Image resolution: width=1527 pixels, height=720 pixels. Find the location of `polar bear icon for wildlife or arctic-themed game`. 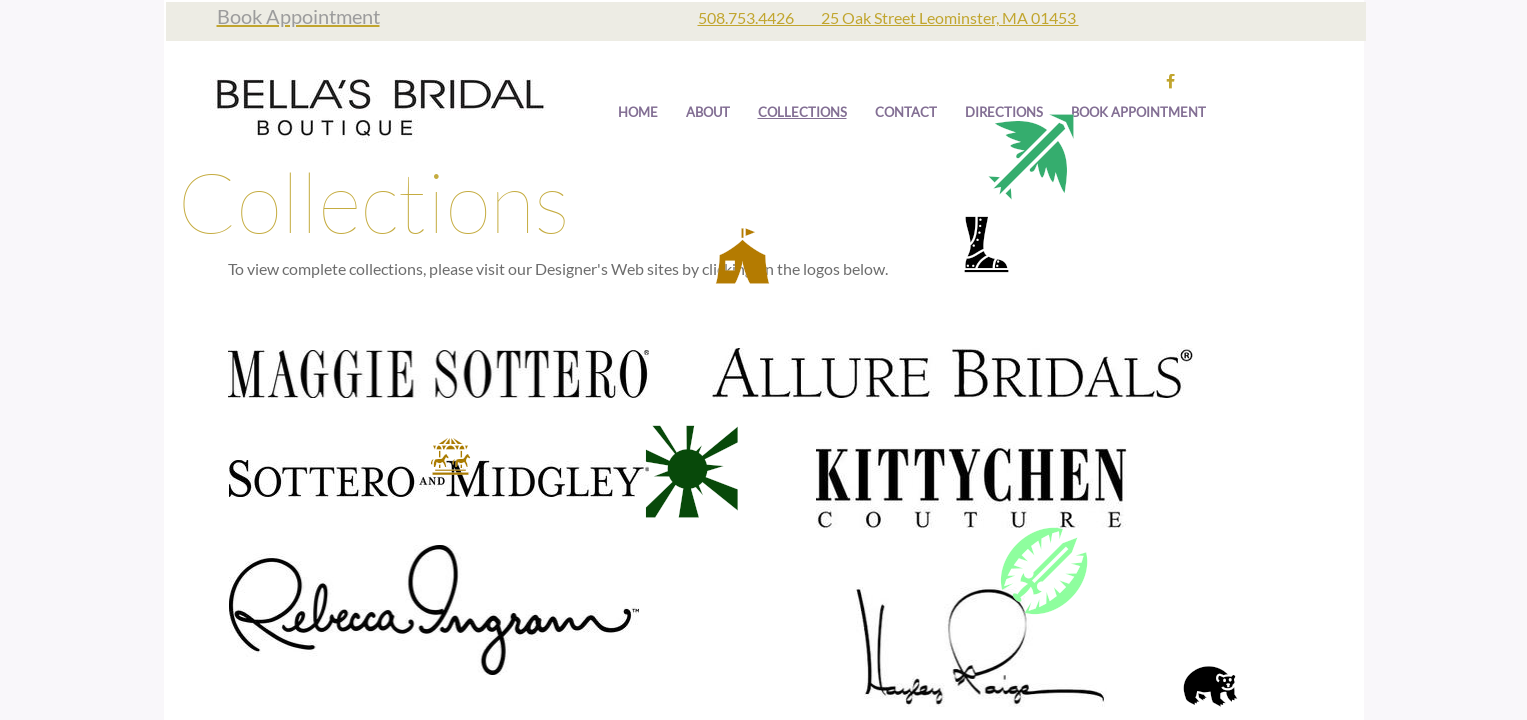

polar bear icon for wildlife or arctic-themed game is located at coordinates (1210, 686).